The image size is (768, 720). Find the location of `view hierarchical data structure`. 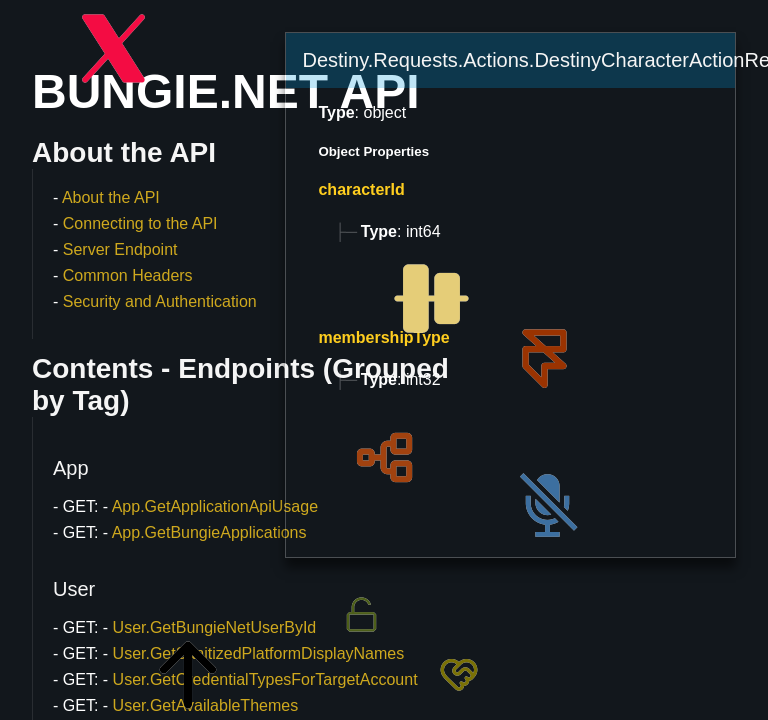

view hierarchical data structure is located at coordinates (387, 457).